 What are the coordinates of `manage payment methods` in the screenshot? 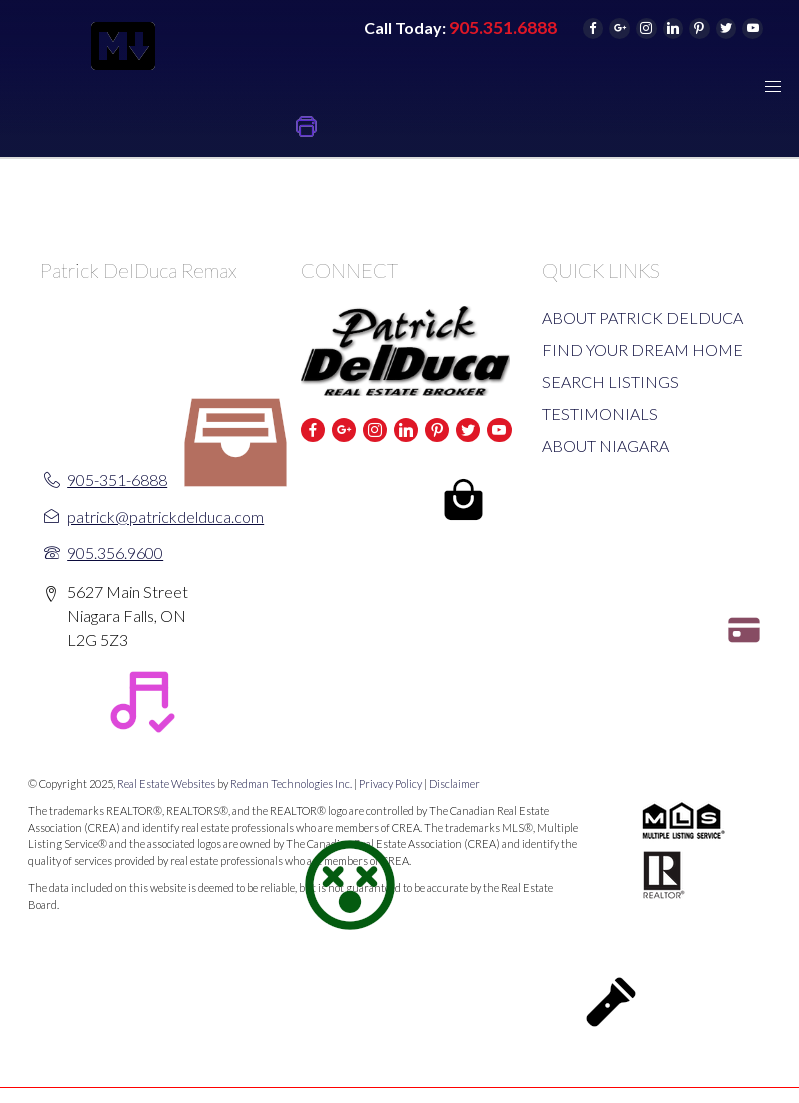 It's located at (744, 630).